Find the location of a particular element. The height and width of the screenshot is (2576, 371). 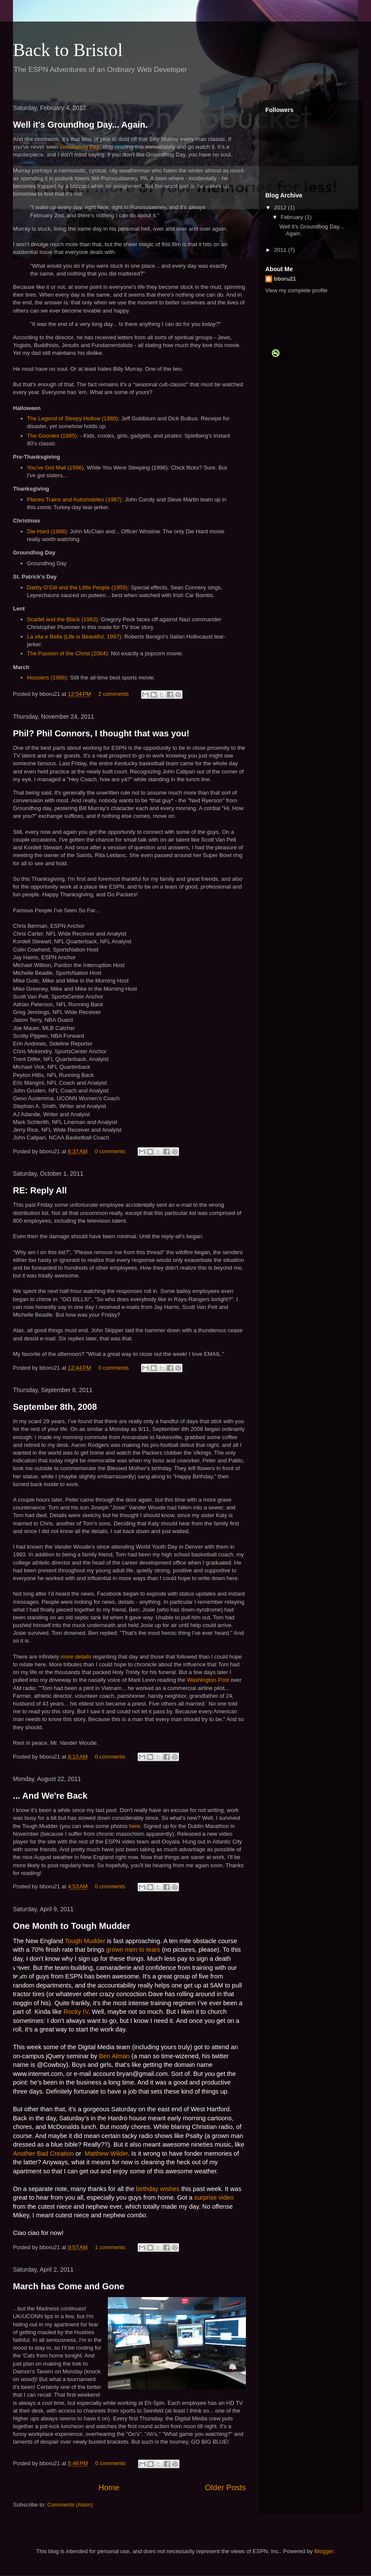

indicates a no smoking zone or area is located at coordinates (276, 353).